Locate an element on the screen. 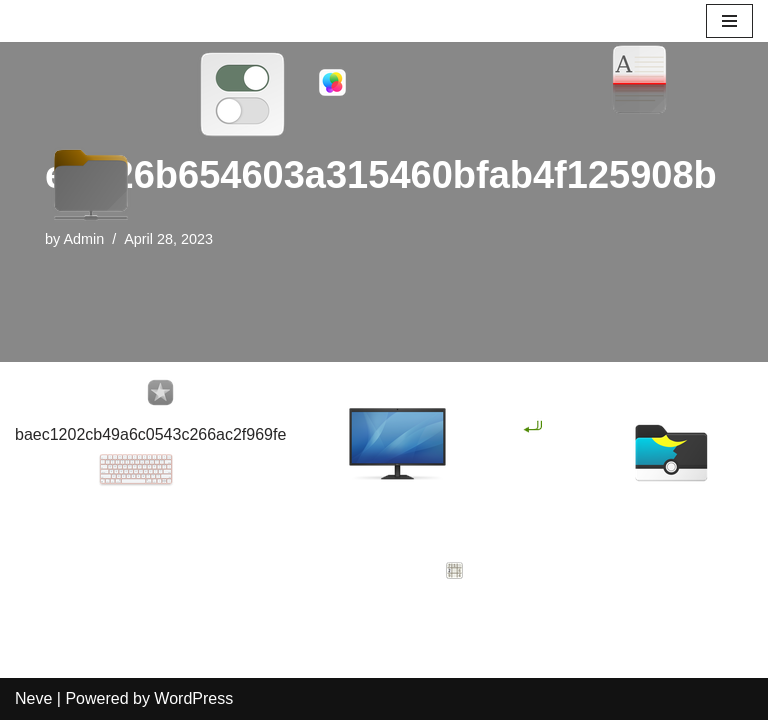  reply to all recipients of an email is located at coordinates (532, 425).